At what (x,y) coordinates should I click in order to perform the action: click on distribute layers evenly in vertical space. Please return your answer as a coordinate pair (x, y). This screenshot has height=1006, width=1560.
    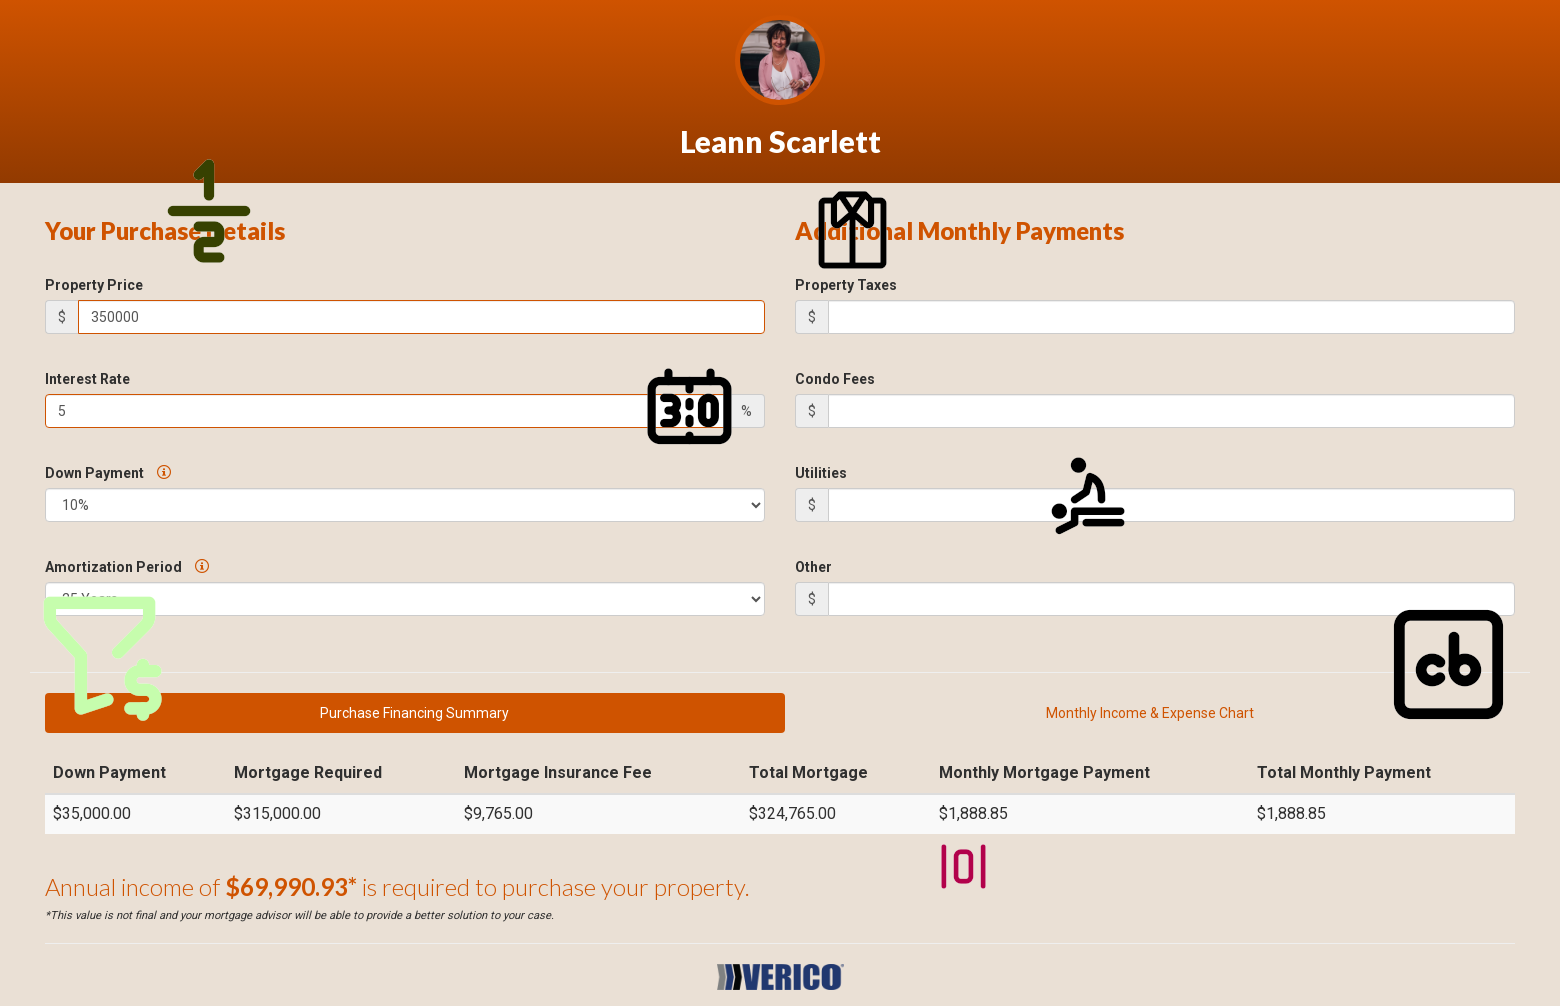
    Looking at the image, I should click on (963, 866).